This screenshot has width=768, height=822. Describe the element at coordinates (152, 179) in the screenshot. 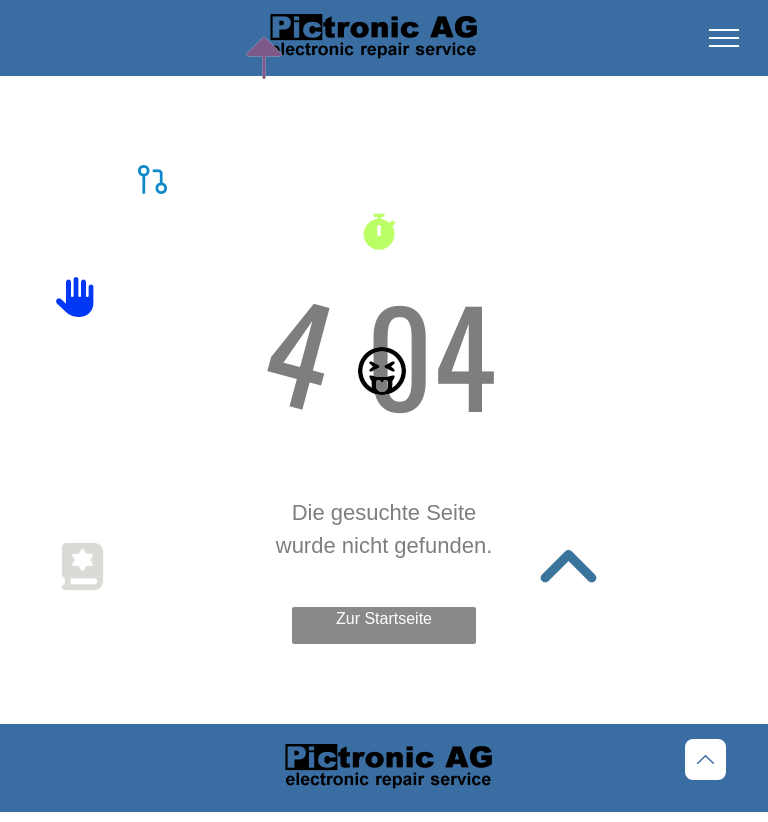

I see `create a new pull request` at that location.